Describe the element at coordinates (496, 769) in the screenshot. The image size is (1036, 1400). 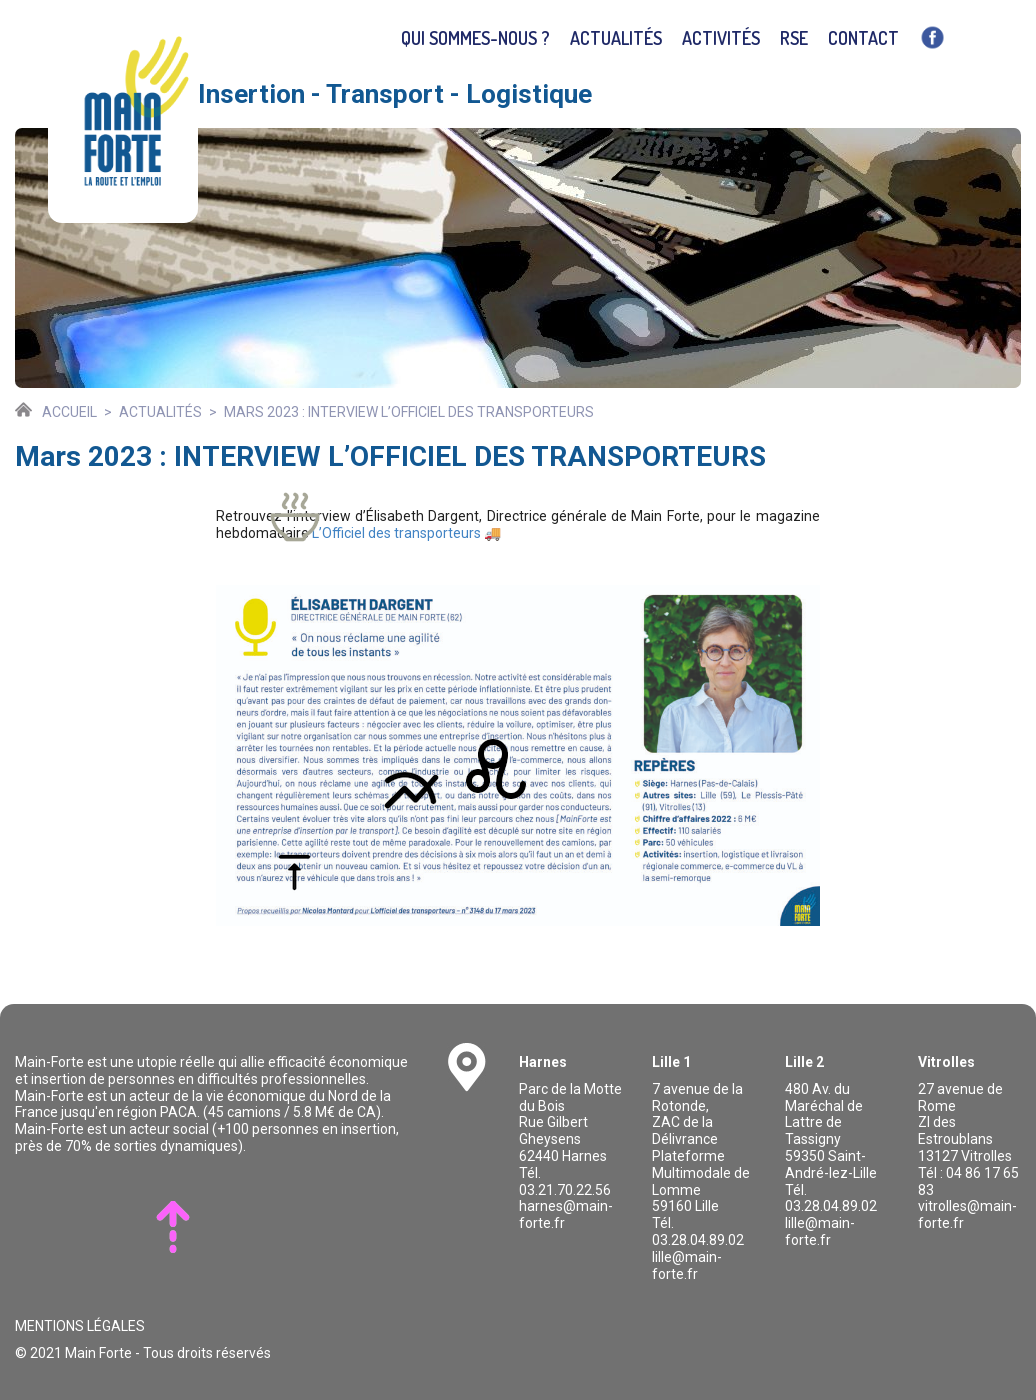
I see `indicates leo zodiac sign` at that location.